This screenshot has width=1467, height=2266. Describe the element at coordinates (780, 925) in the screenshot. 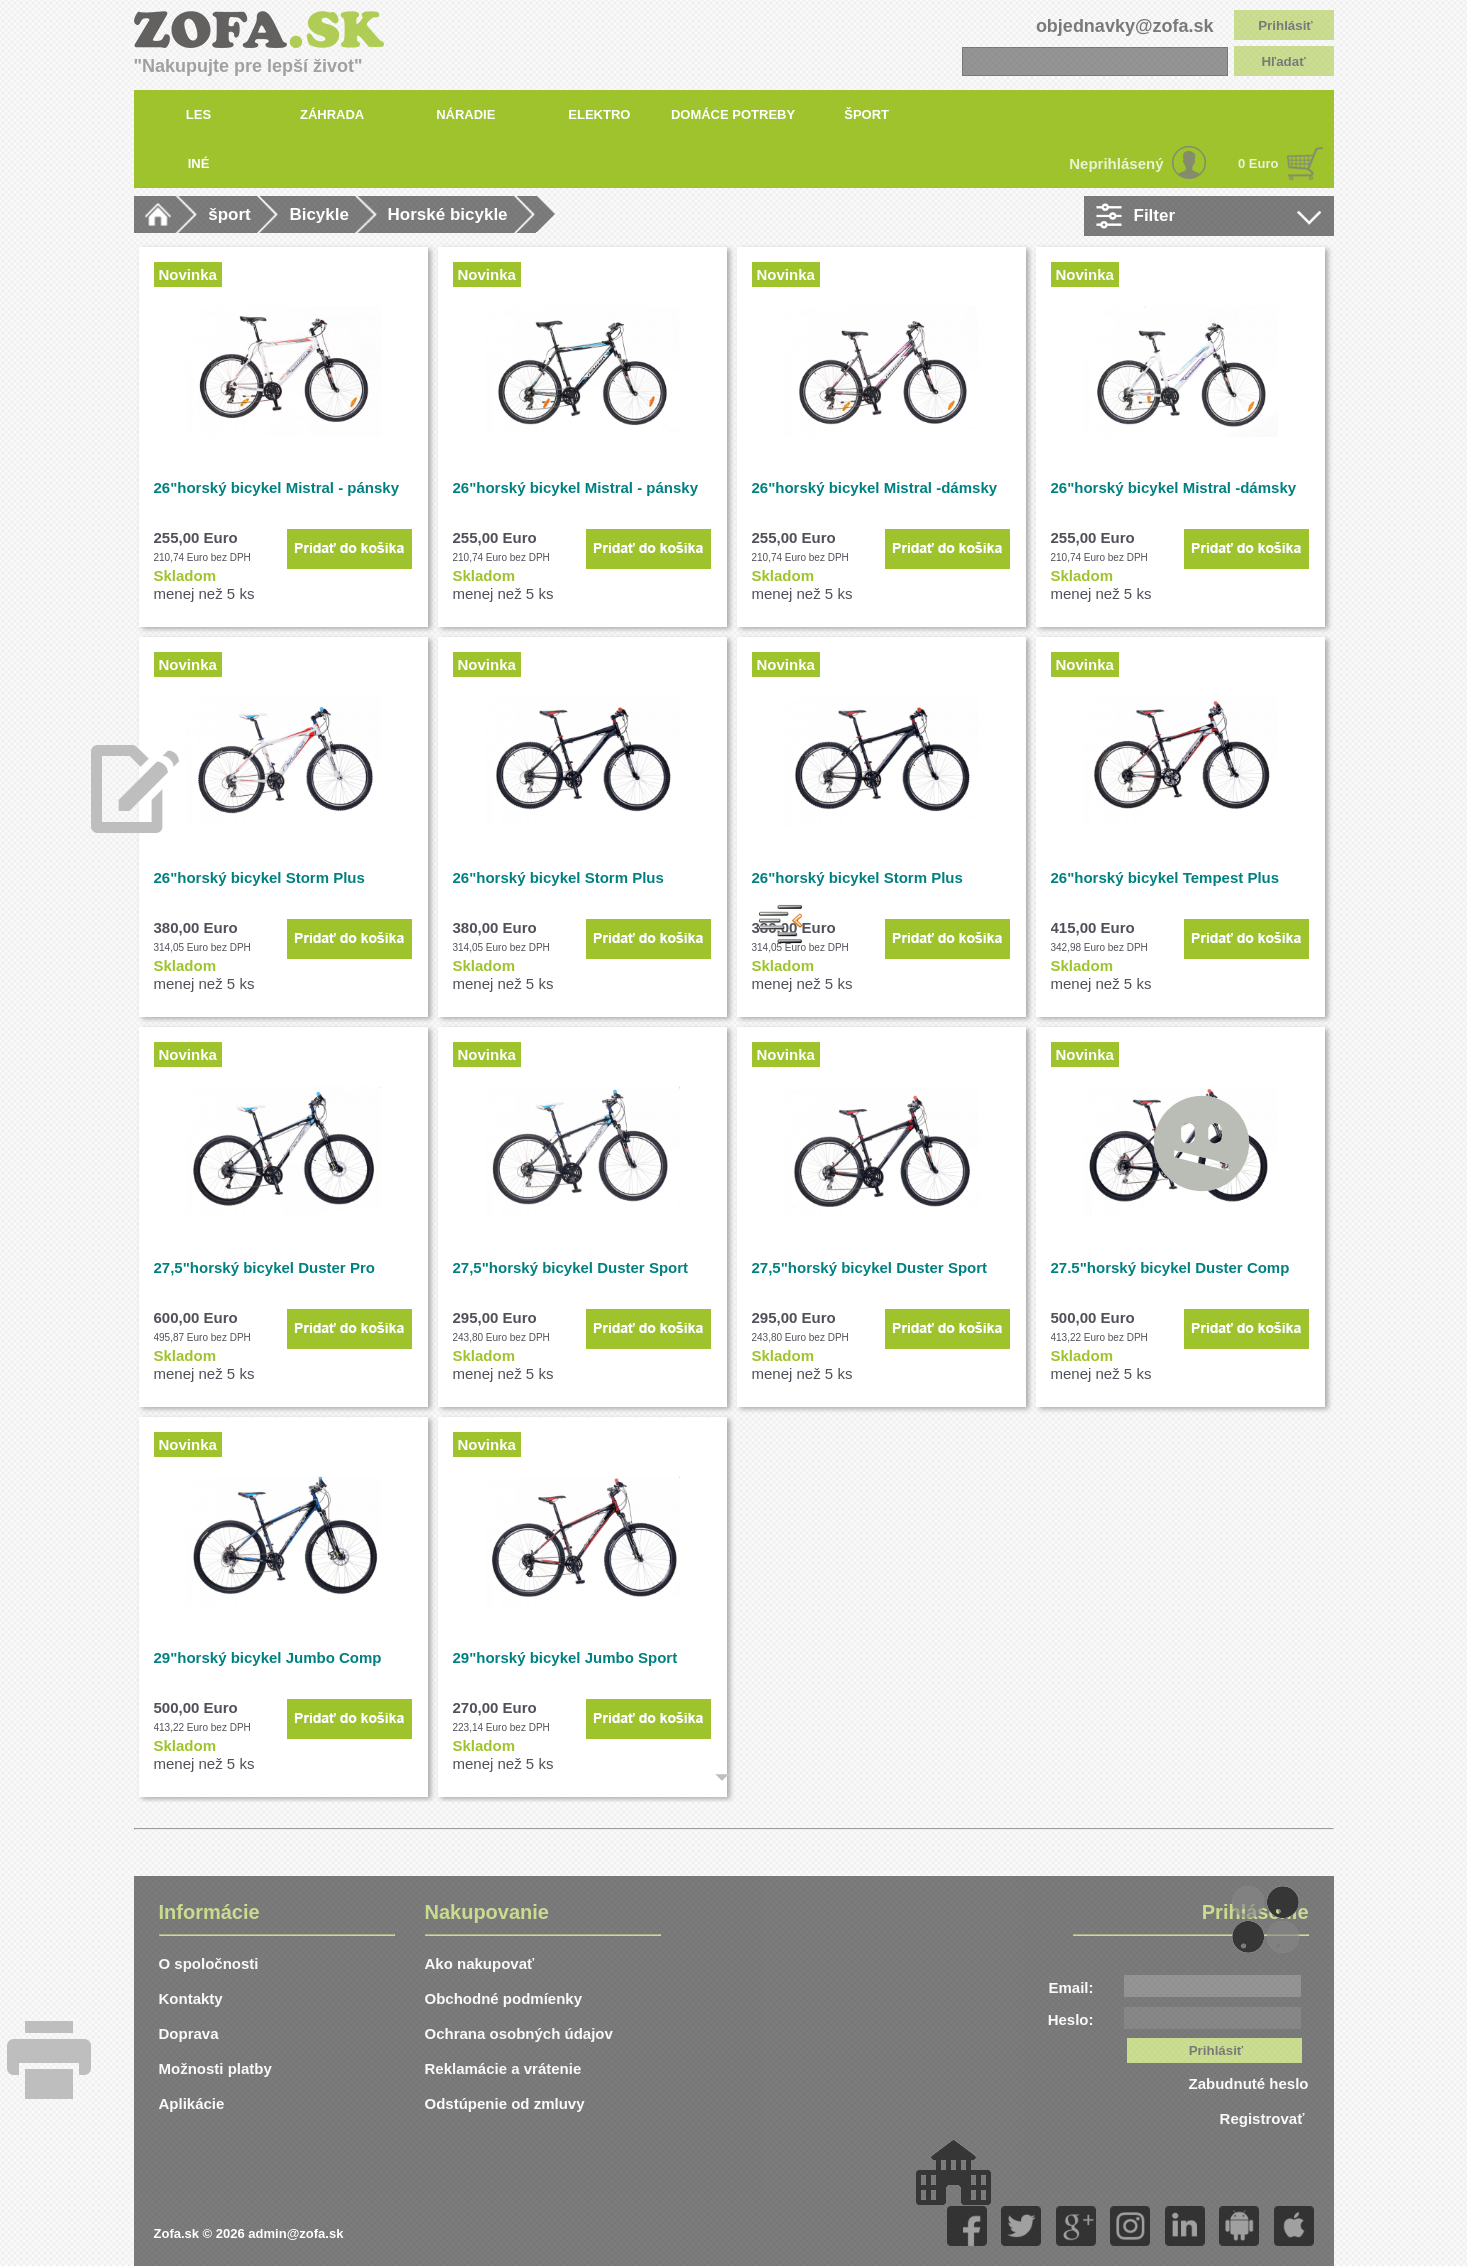

I see `decrease text indentation` at that location.